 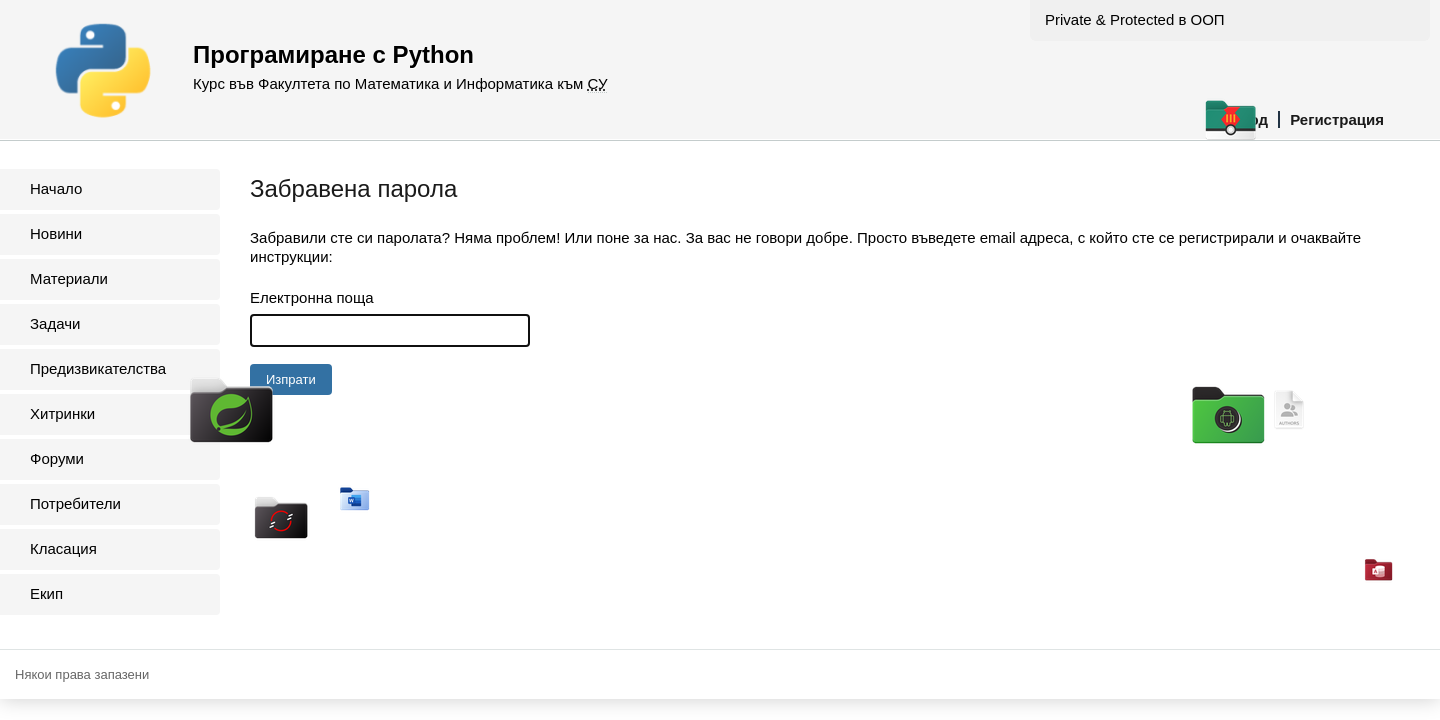 What do you see at coordinates (1230, 121) in the screenshot?
I see `open pokémon lure ball themed folder` at bounding box center [1230, 121].